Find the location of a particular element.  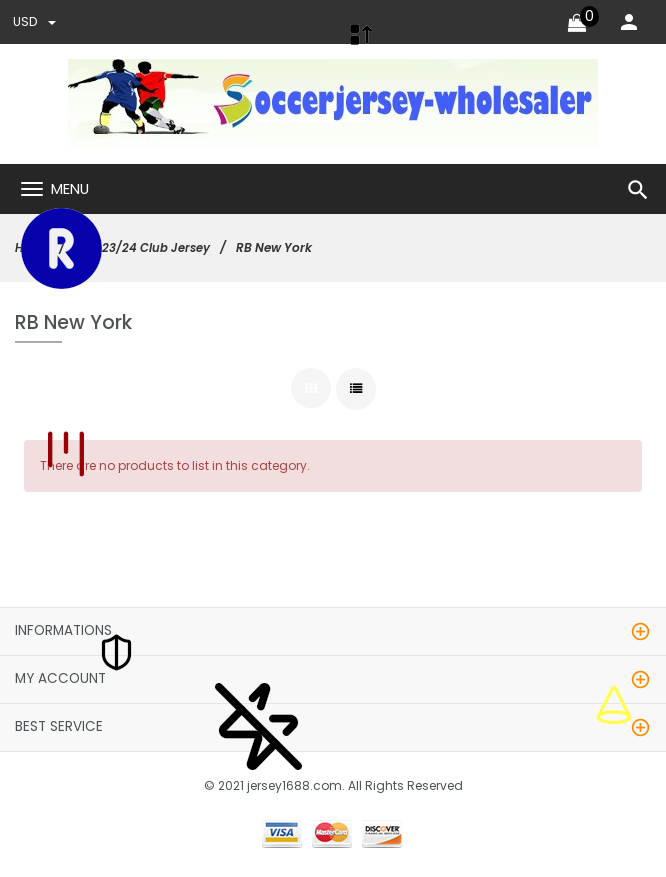

partial security or protection enabled is located at coordinates (116, 652).